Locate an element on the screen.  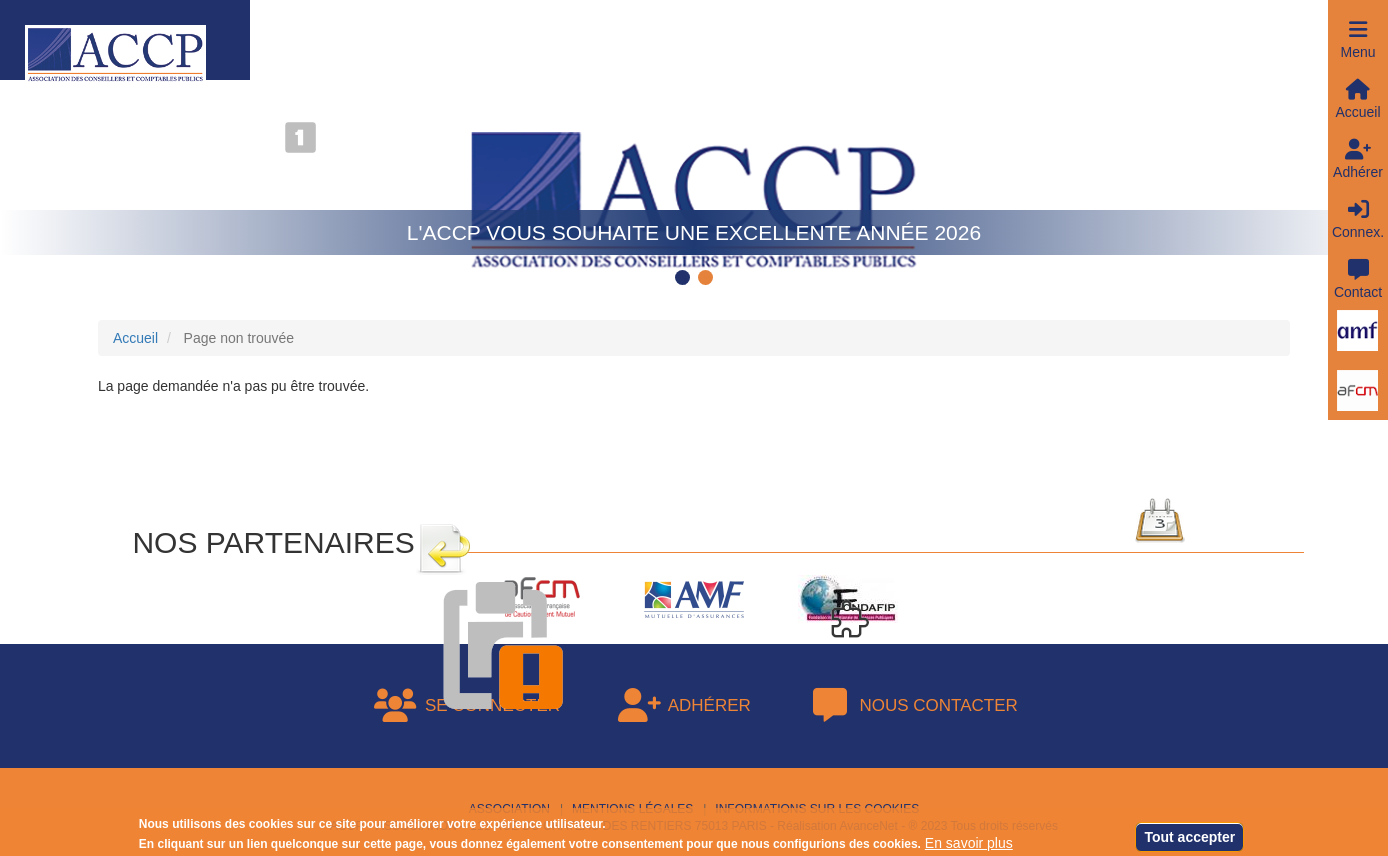
access plugin settings and preferences is located at coordinates (849, 620).